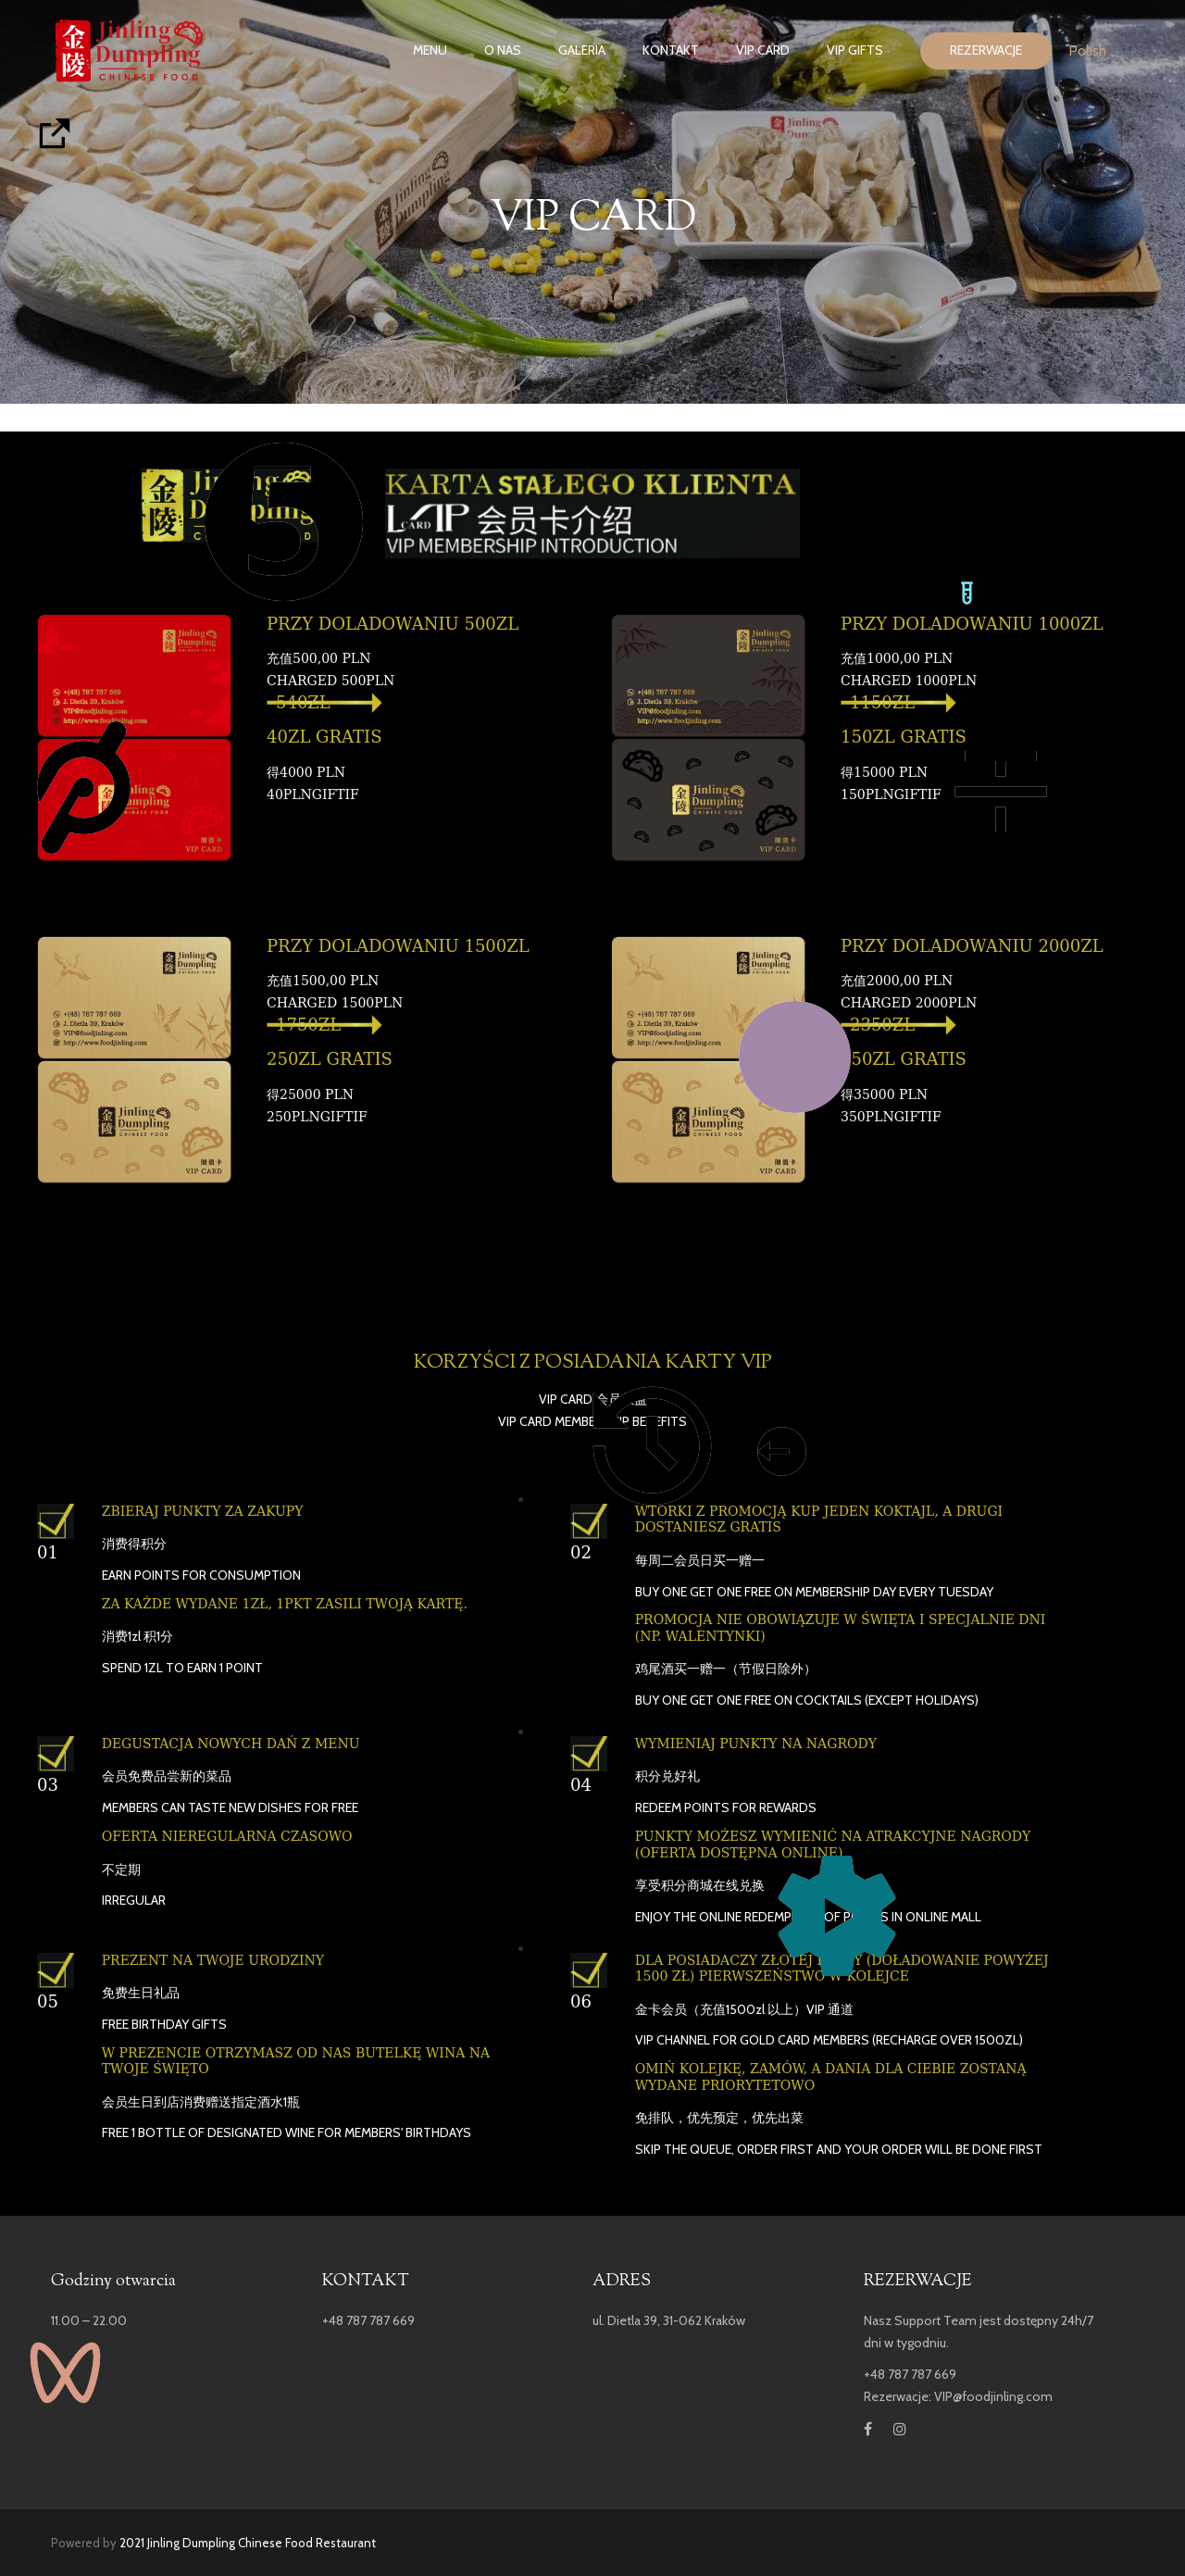 This screenshot has height=2576, width=1185. I want to click on log out of your account, so click(781, 1451).